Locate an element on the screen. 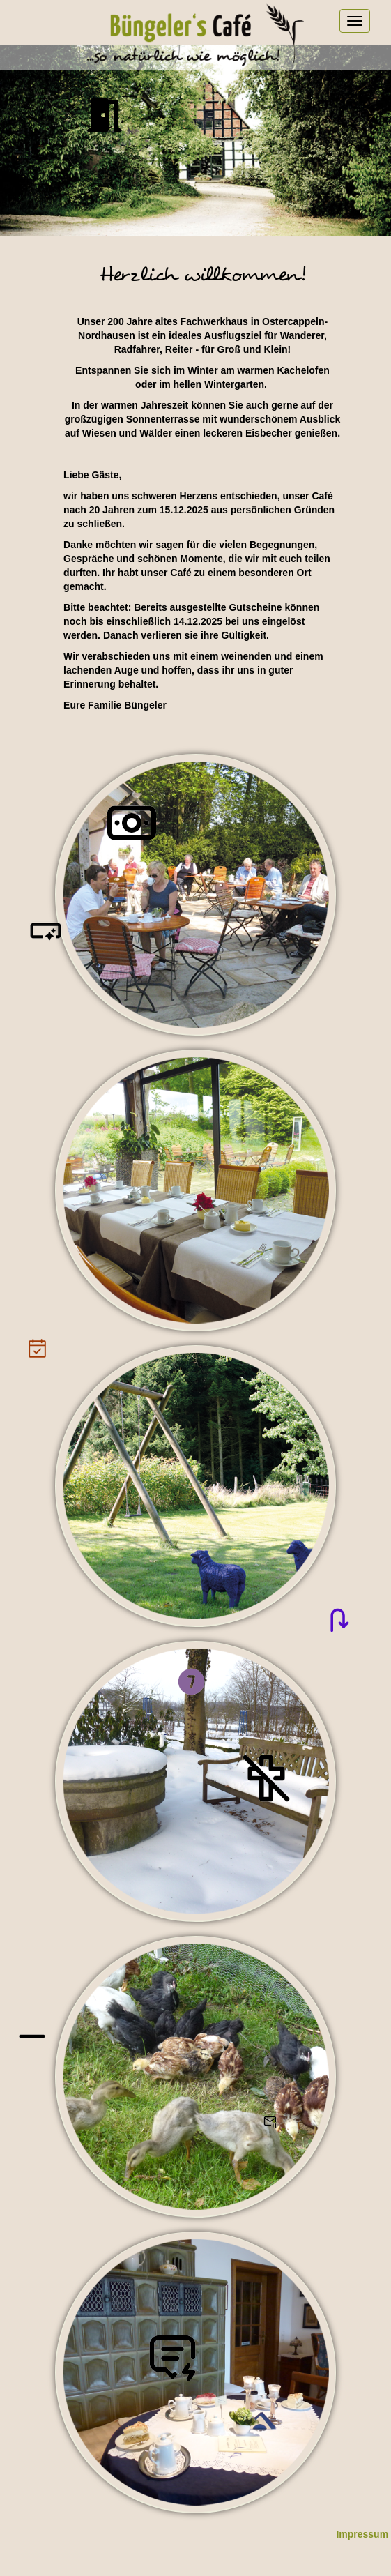  make a payment or transaction is located at coordinates (132, 823).